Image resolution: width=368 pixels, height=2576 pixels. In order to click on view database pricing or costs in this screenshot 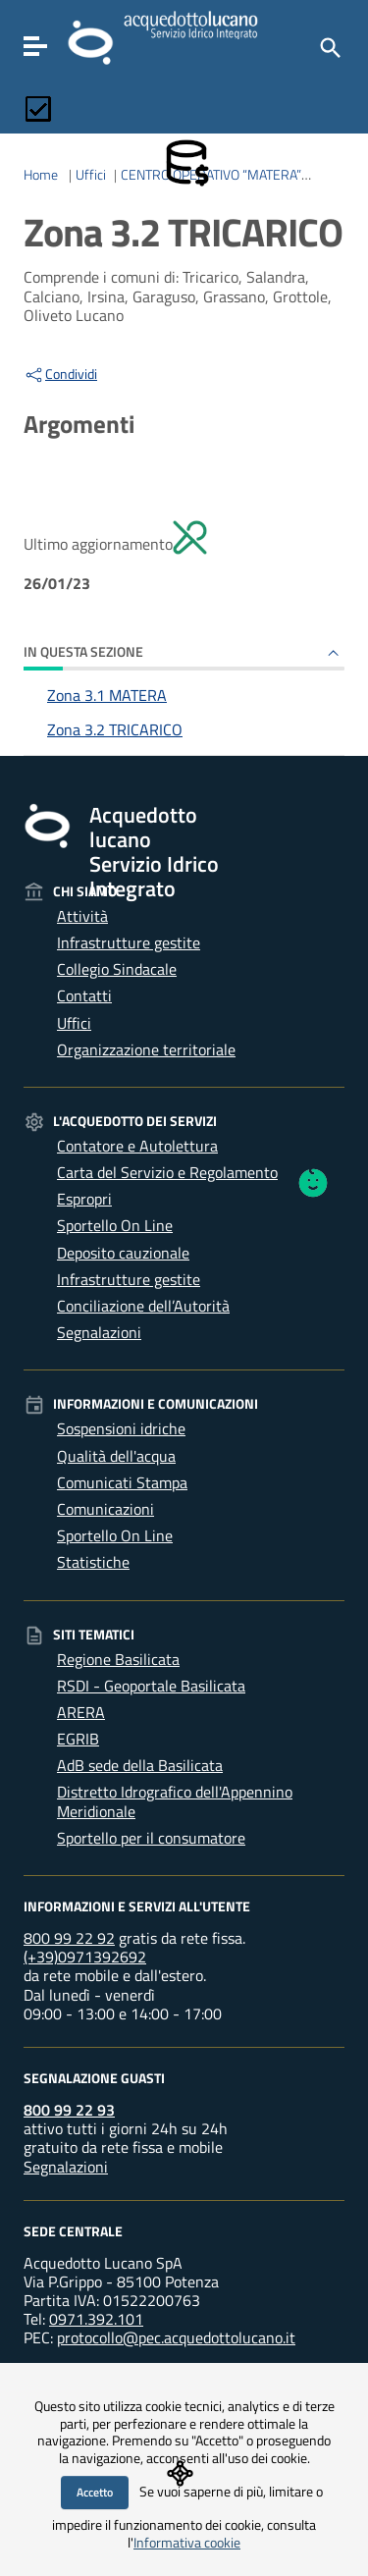, I will do `click(186, 162)`.